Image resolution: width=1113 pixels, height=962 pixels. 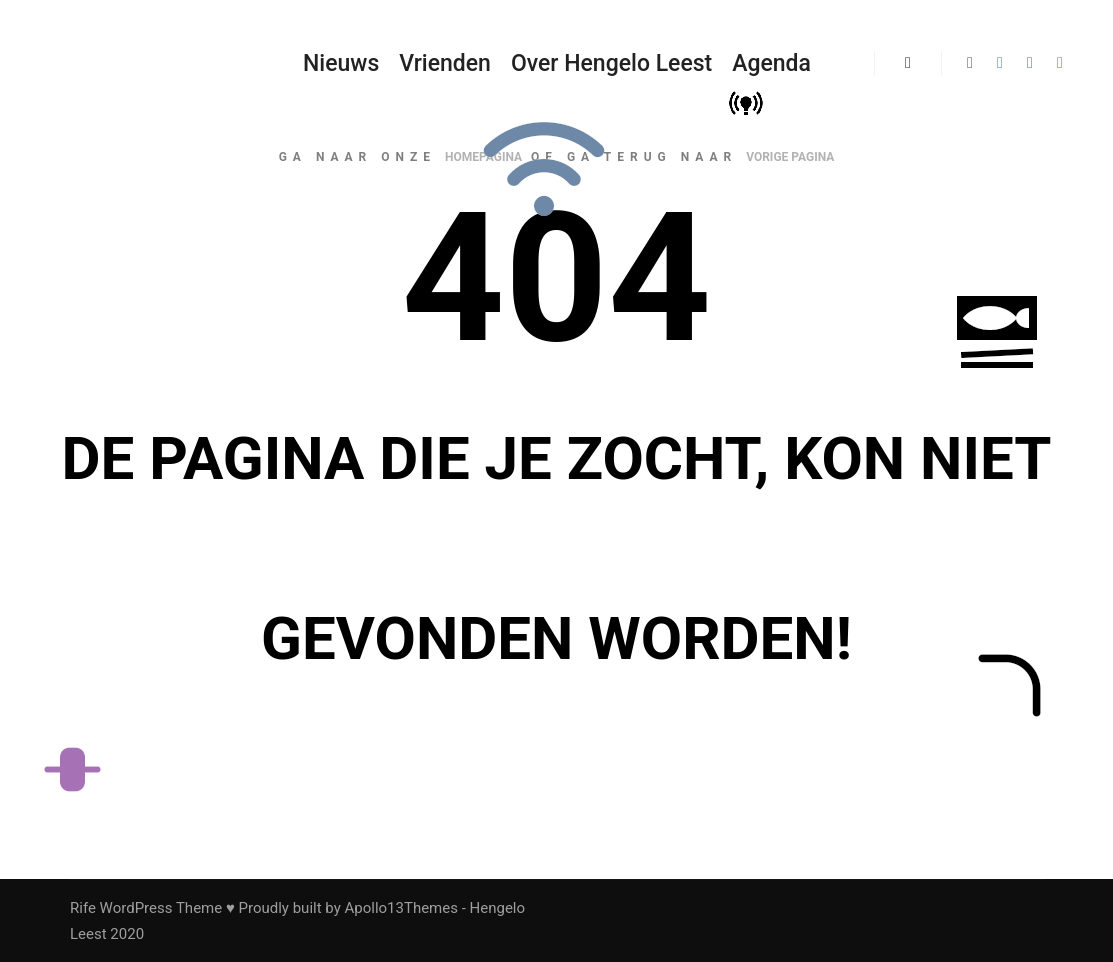 I want to click on set top-right corner radius, so click(x=1009, y=685).